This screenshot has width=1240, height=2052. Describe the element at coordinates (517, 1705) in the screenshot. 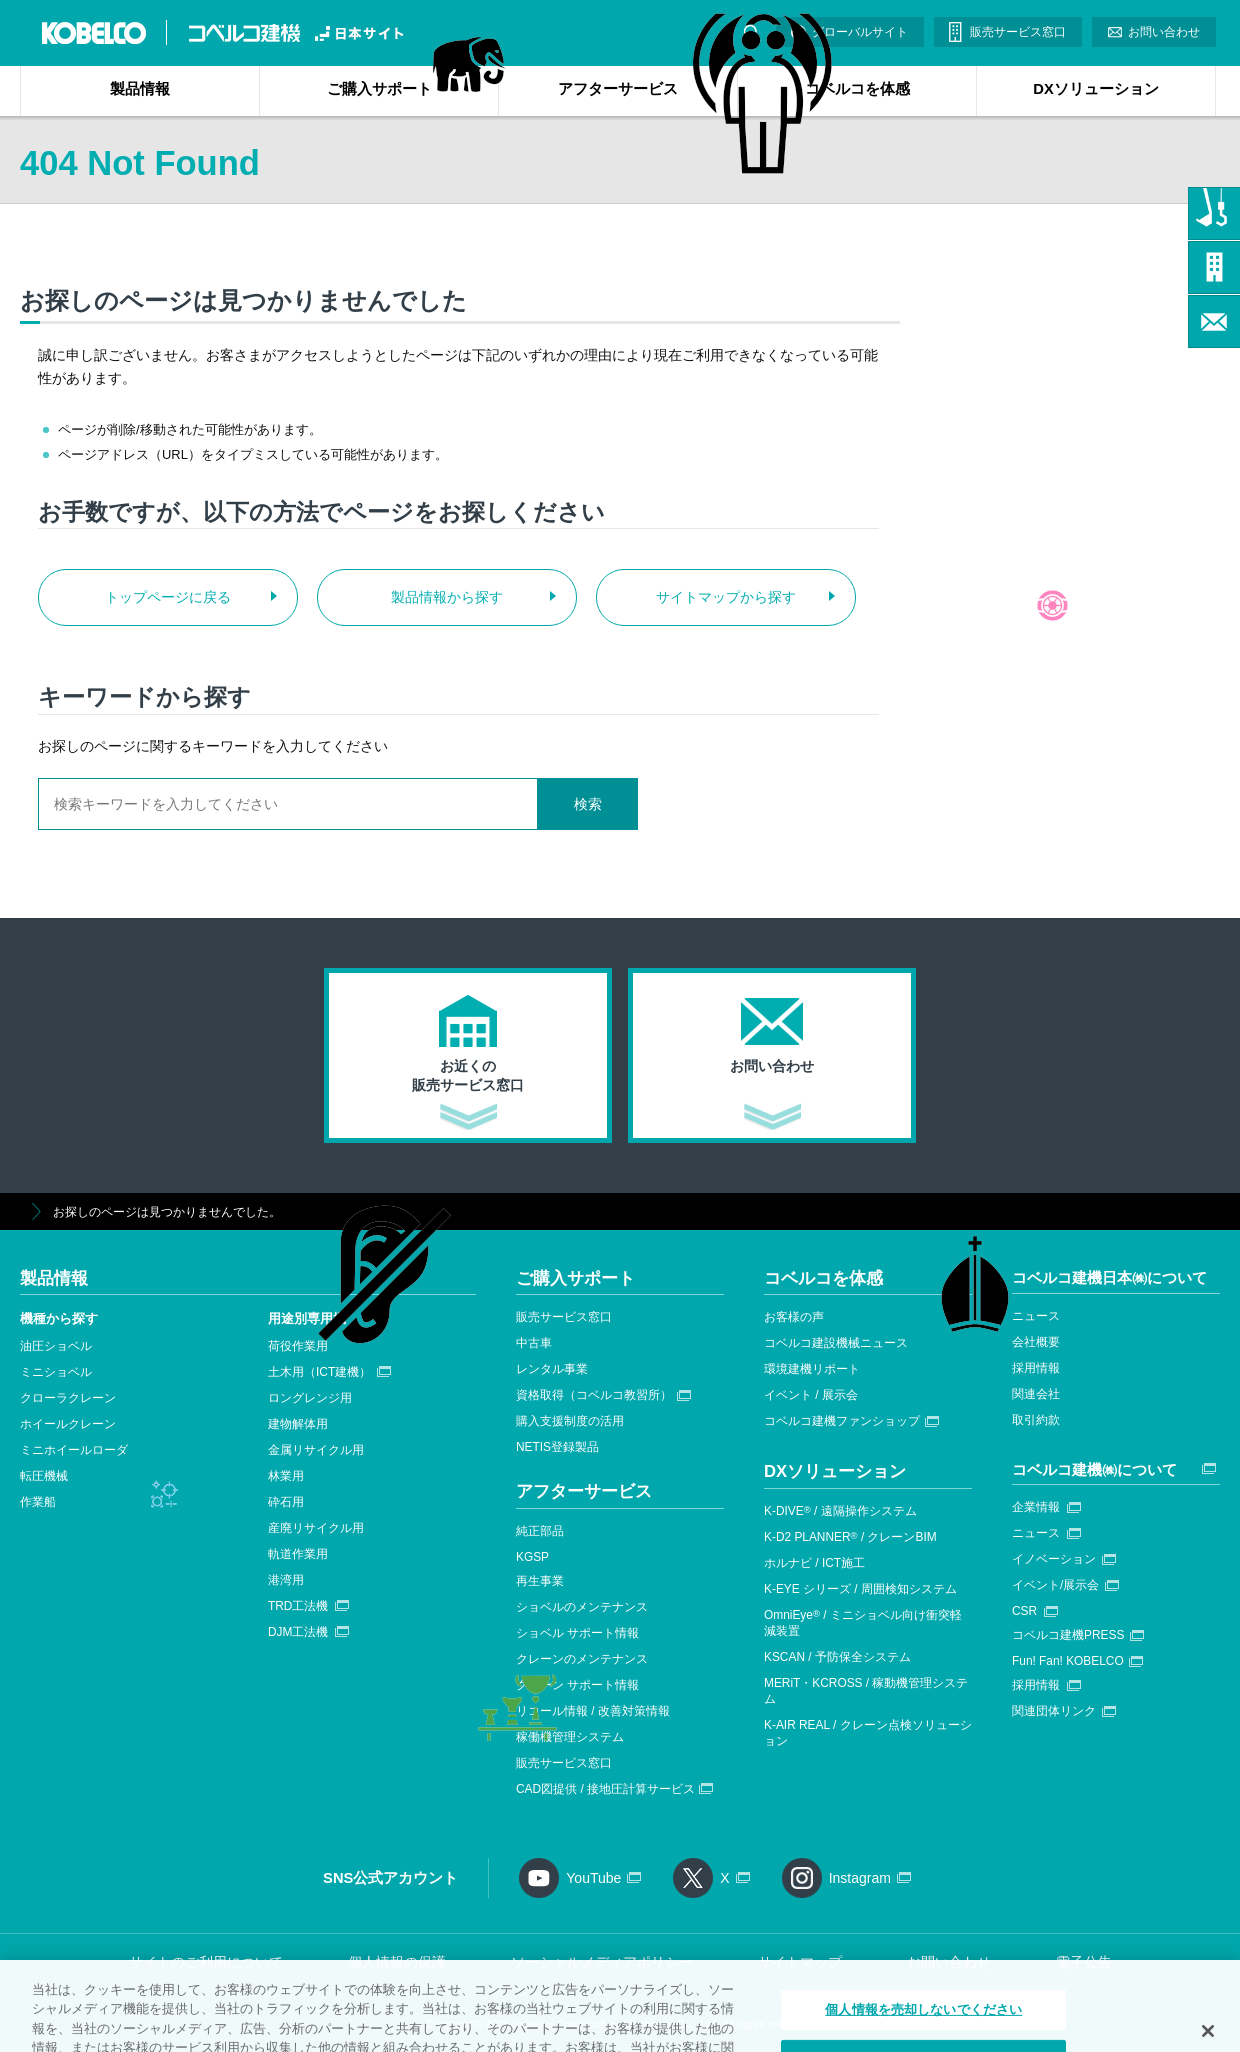

I see `view your achievements and awards` at that location.